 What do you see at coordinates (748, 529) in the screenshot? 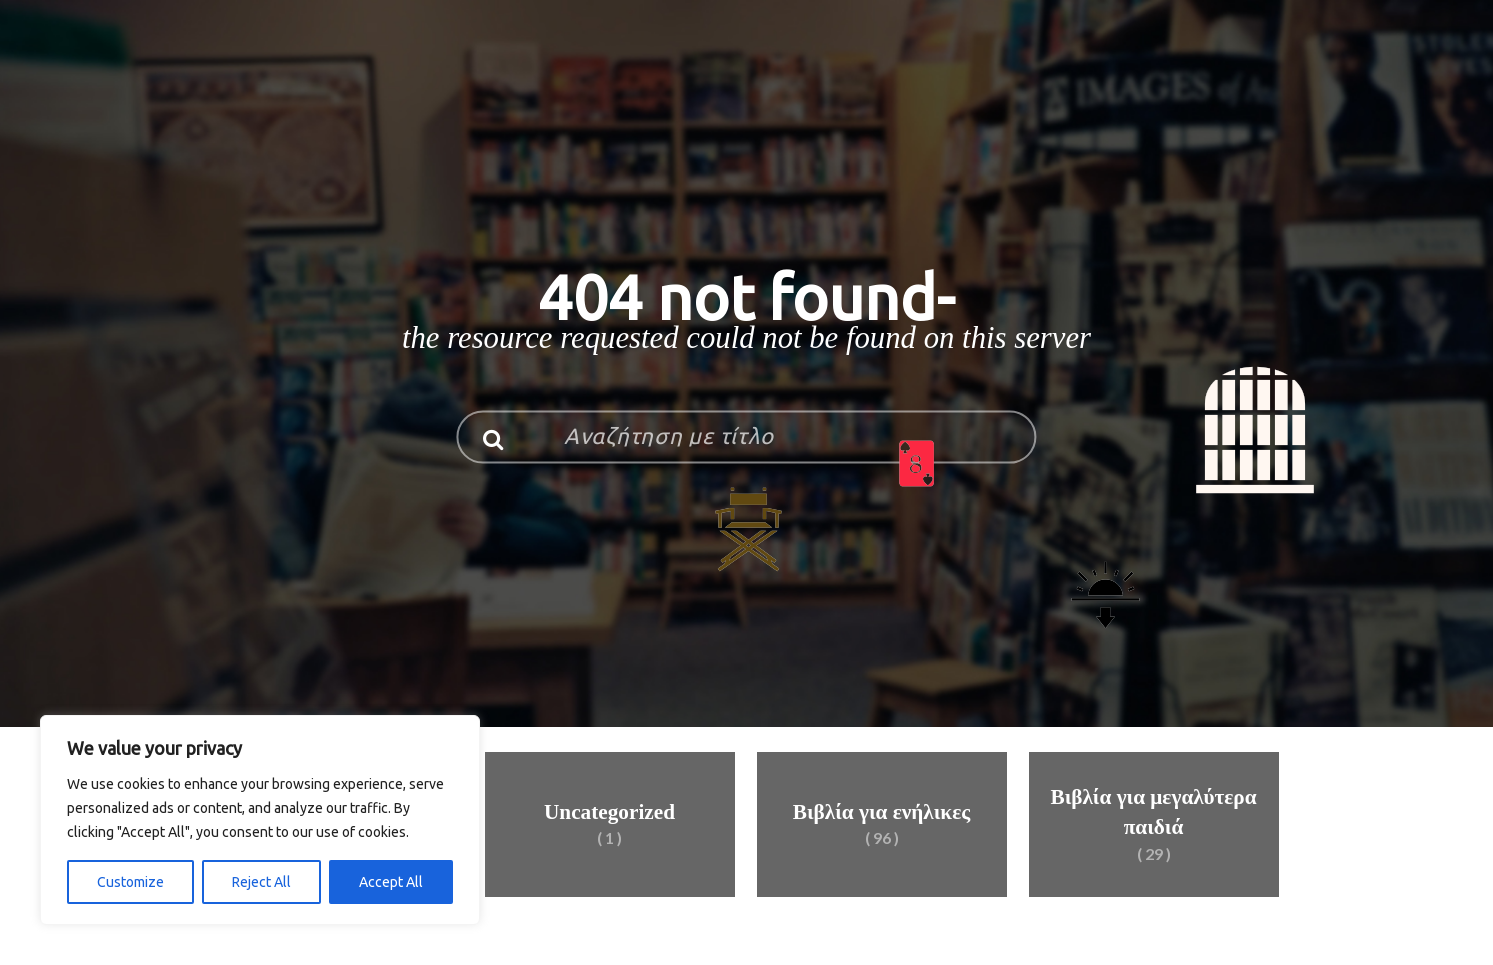
I see `access director or creator mode` at bounding box center [748, 529].